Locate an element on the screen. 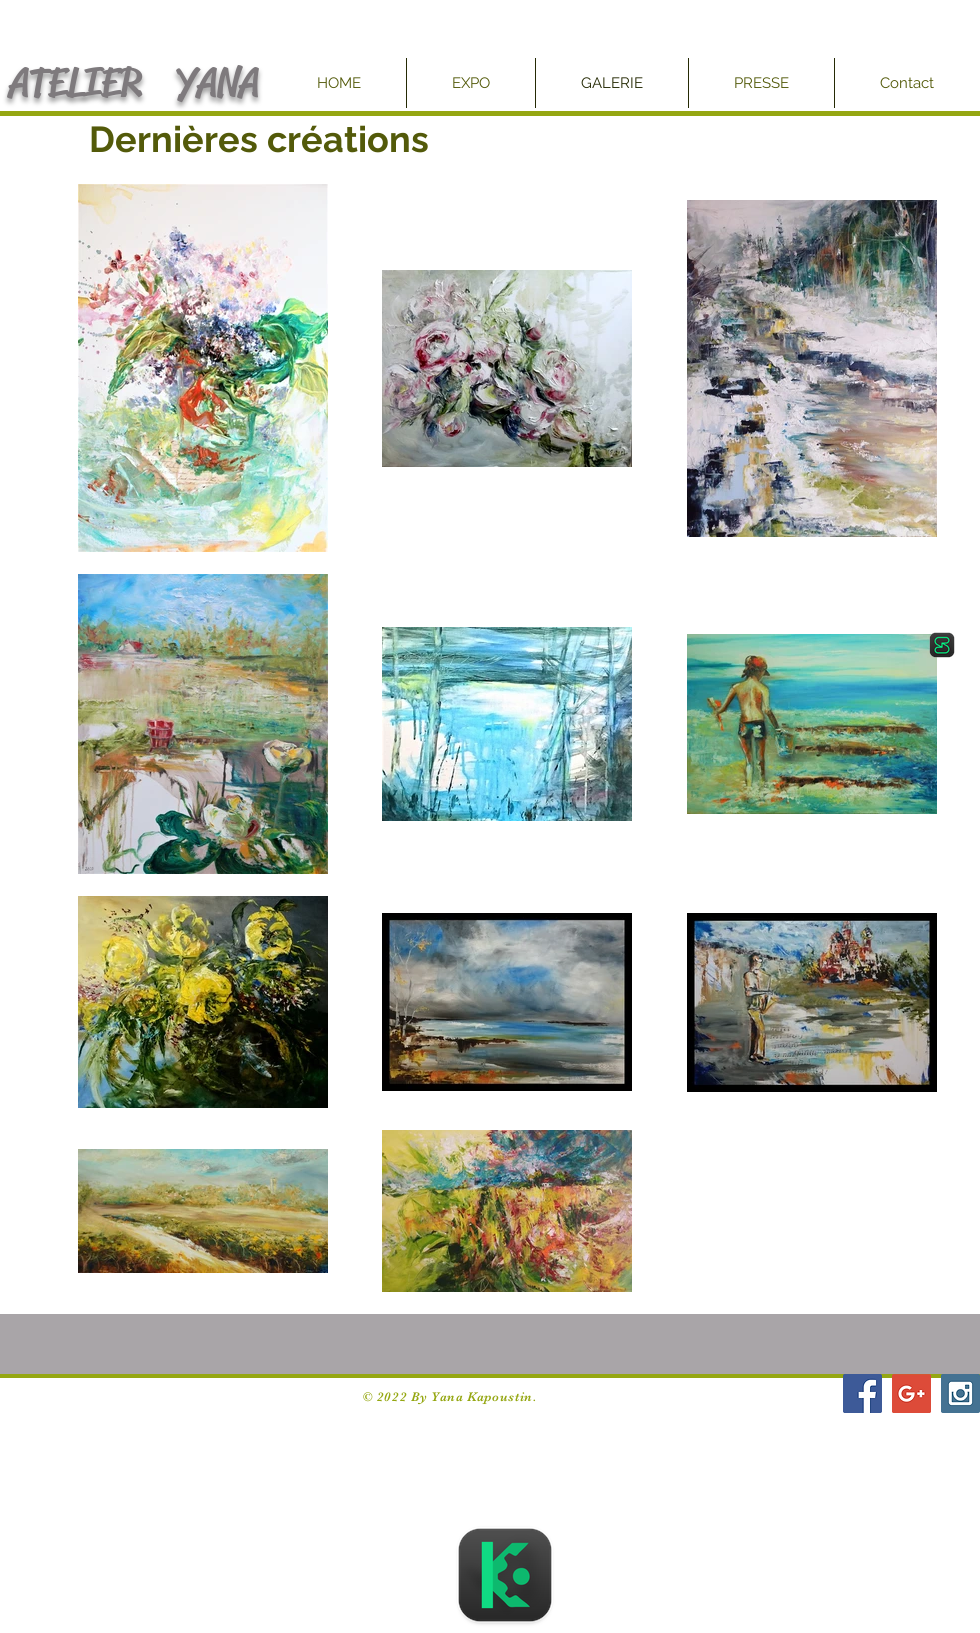  open cachyos kernel manager is located at coordinates (505, 1575).